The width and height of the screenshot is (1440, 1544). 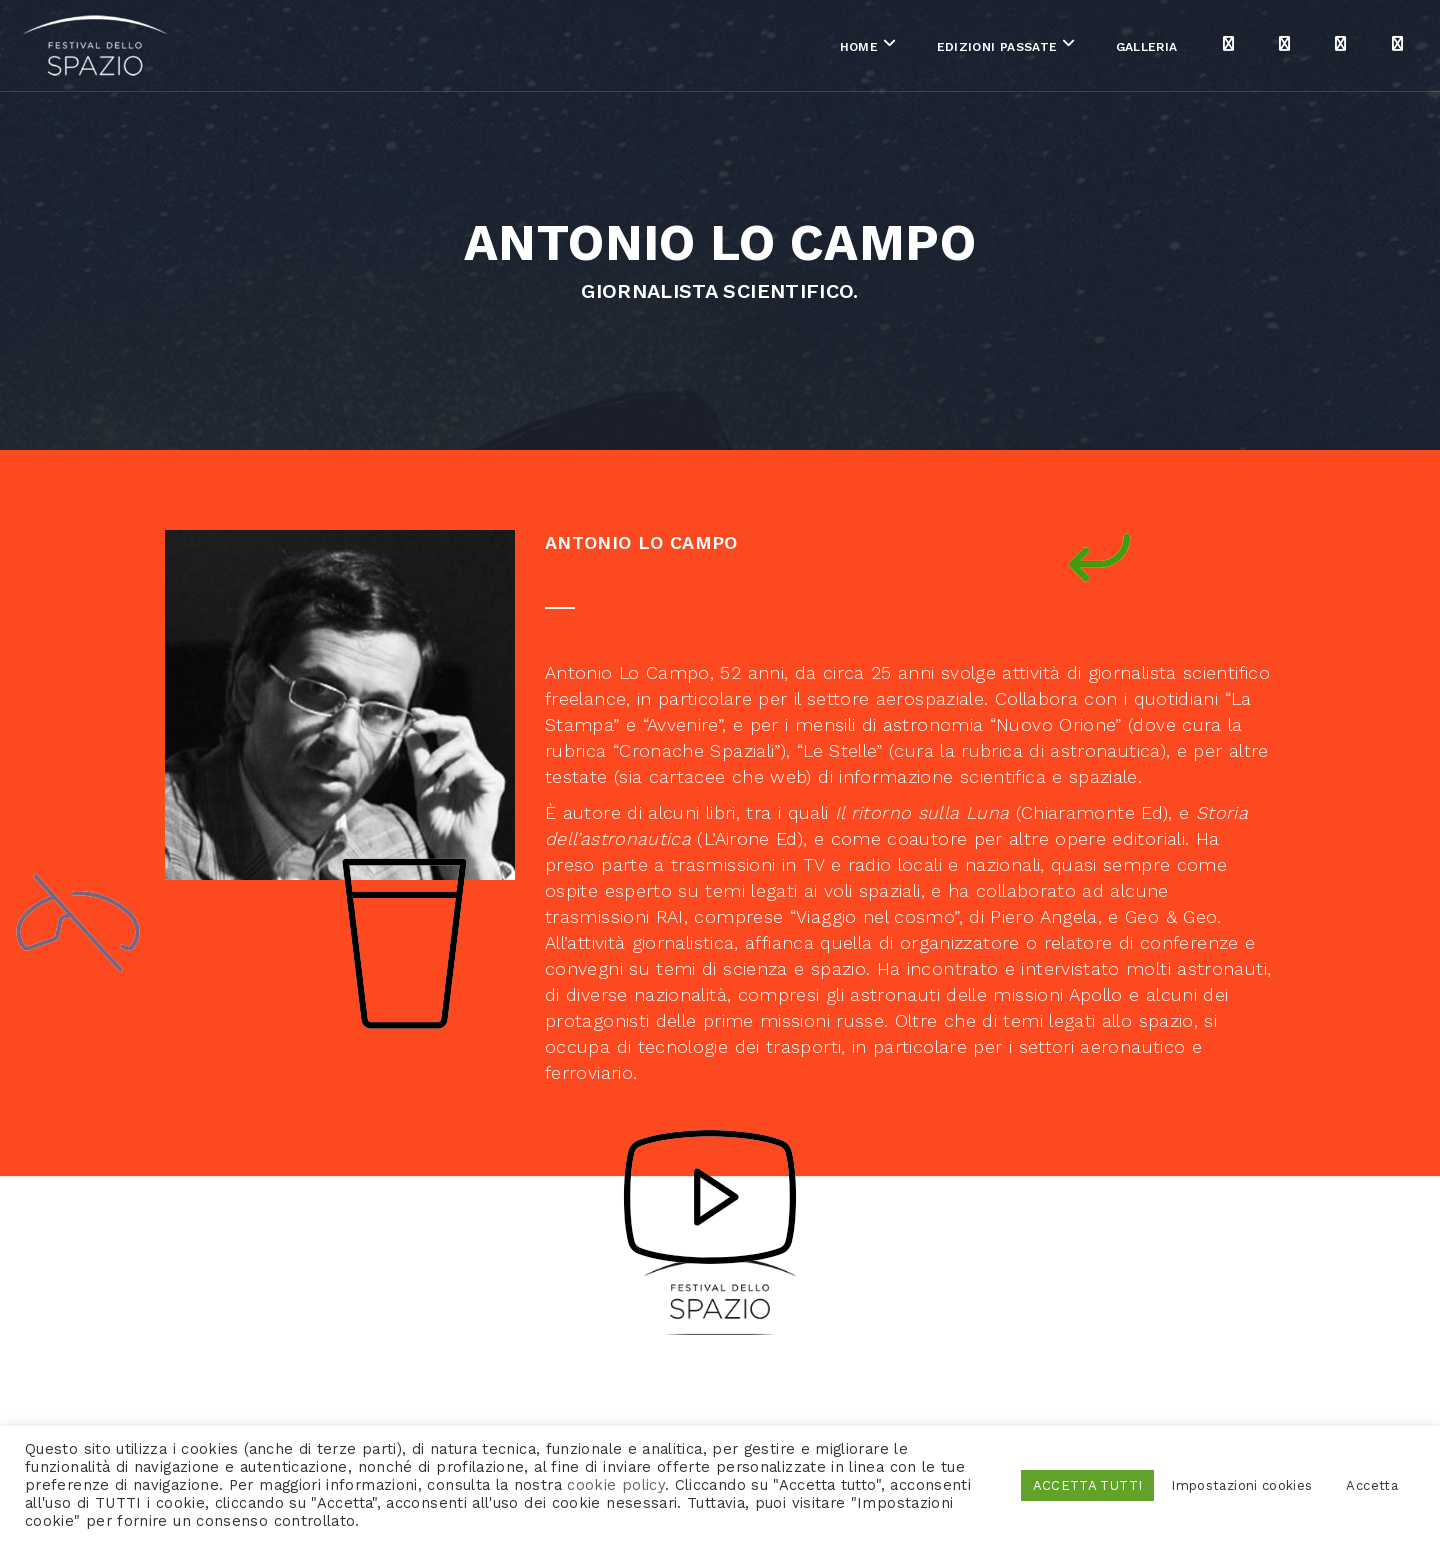 What do you see at coordinates (1099, 557) in the screenshot?
I see `reply to a message` at bounding box center [1099, 557].